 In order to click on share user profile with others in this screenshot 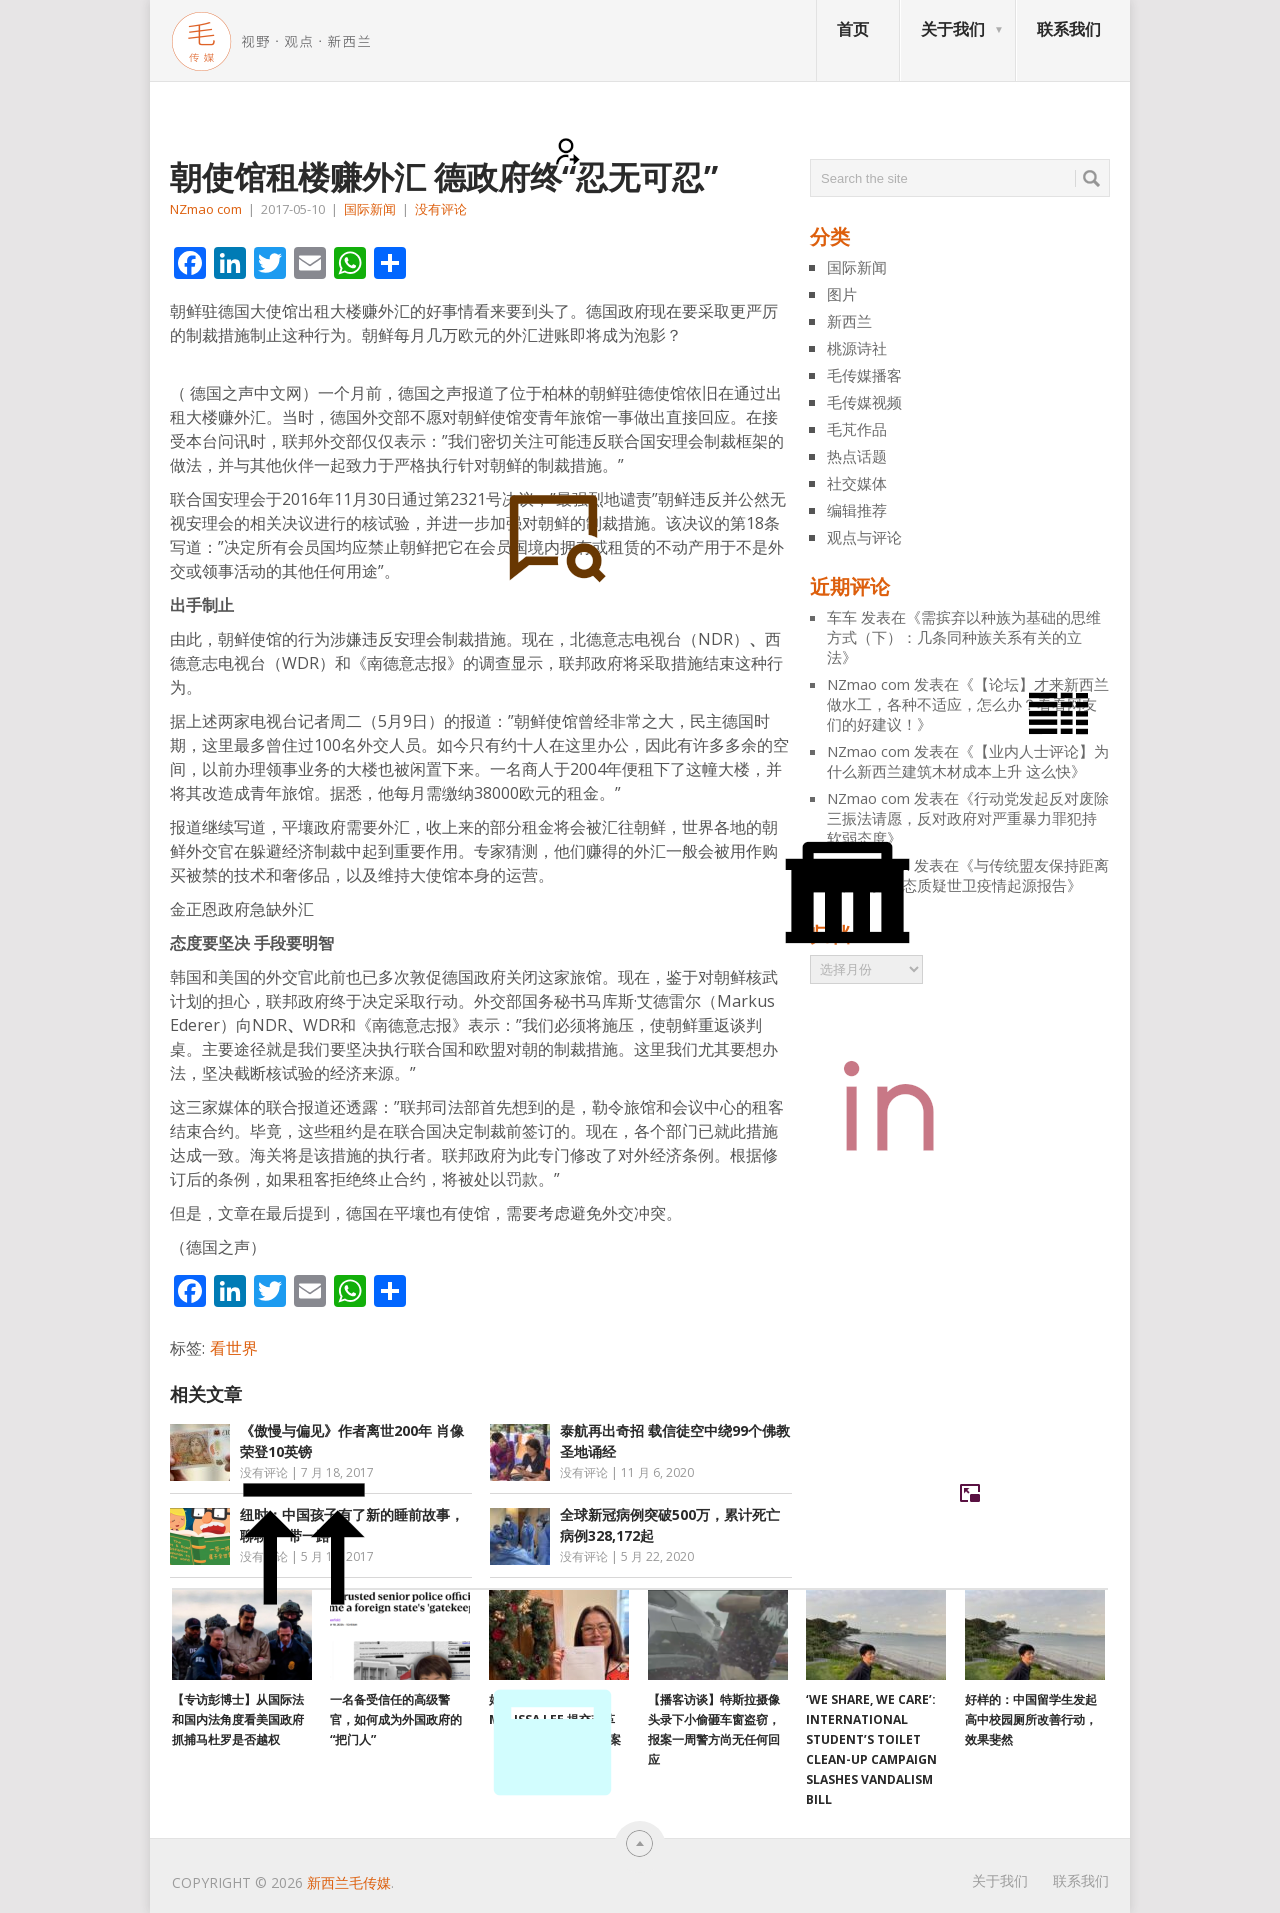, I will do `click(566, 152)`.